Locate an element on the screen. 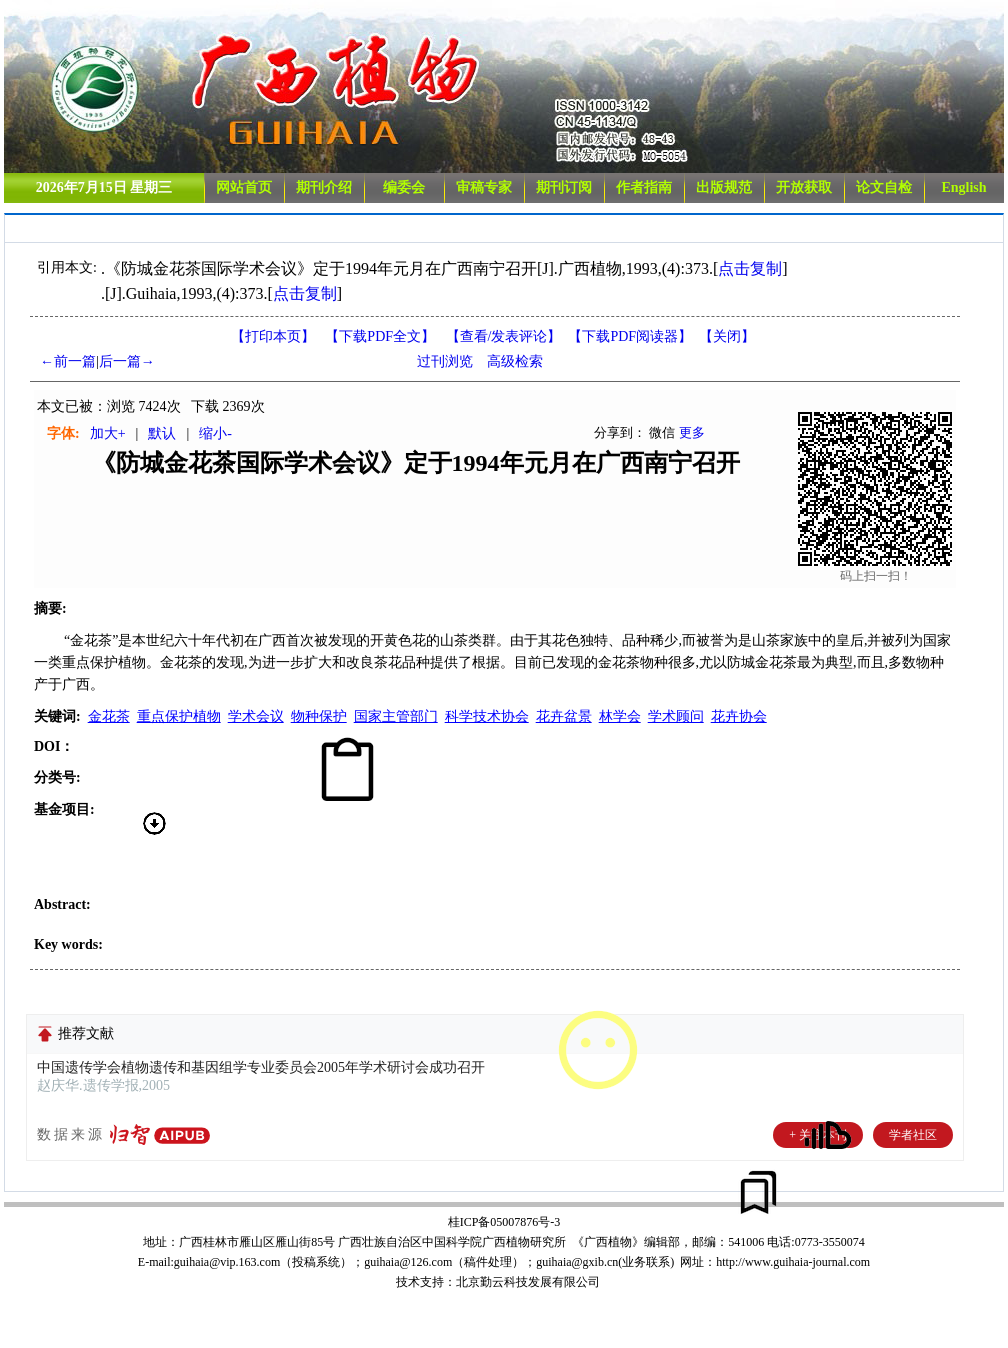  download file or content is located at coordinates (154, 823).